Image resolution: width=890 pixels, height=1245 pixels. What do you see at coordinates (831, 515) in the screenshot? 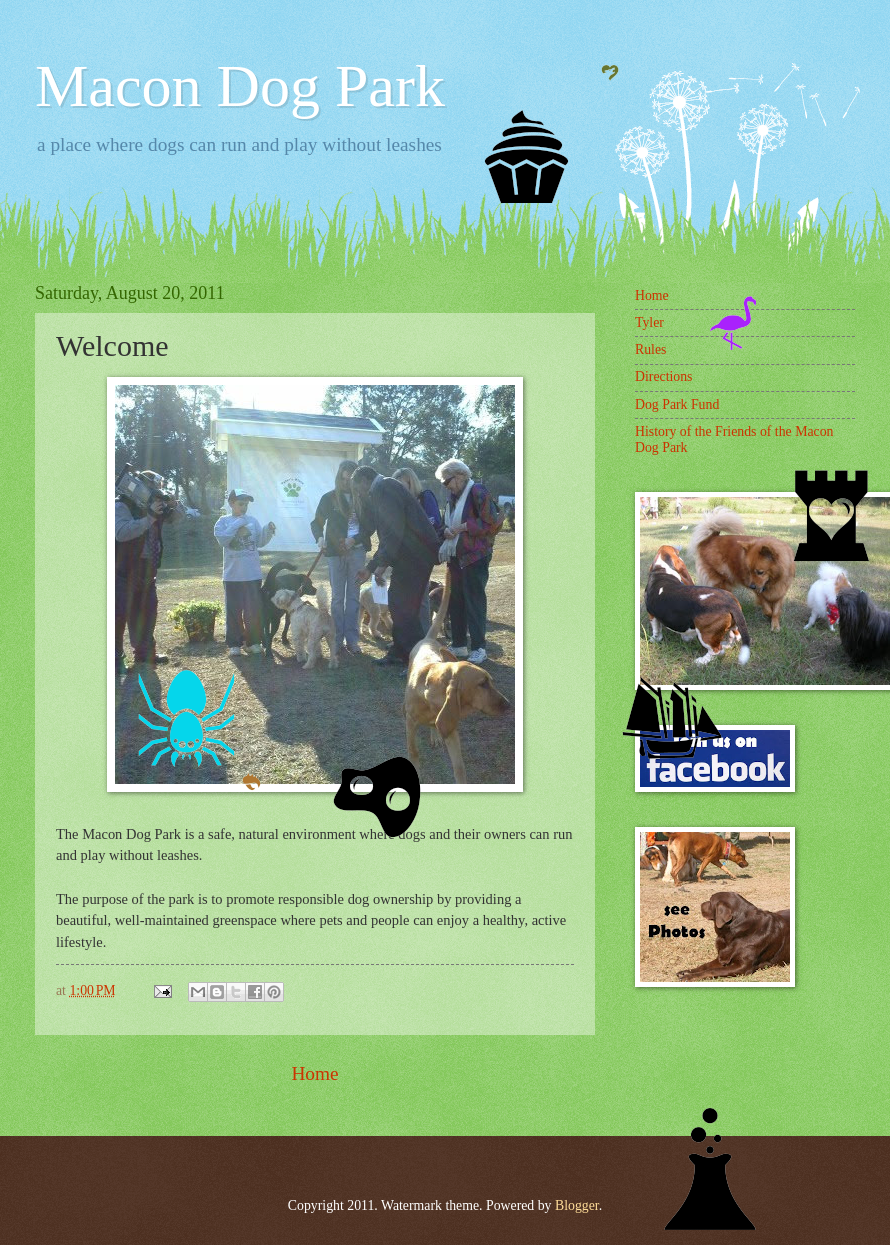
I see `access your favorite or saved fortress in a game` at bounding box center [831, 515].